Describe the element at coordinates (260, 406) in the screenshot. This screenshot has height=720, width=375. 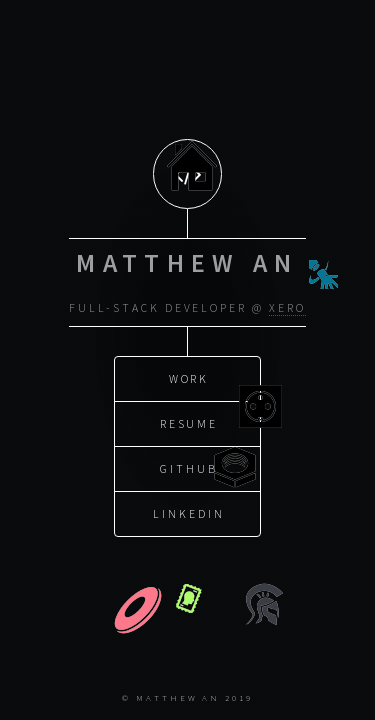
I see `indicates electrical outlet or power source location` at that location.